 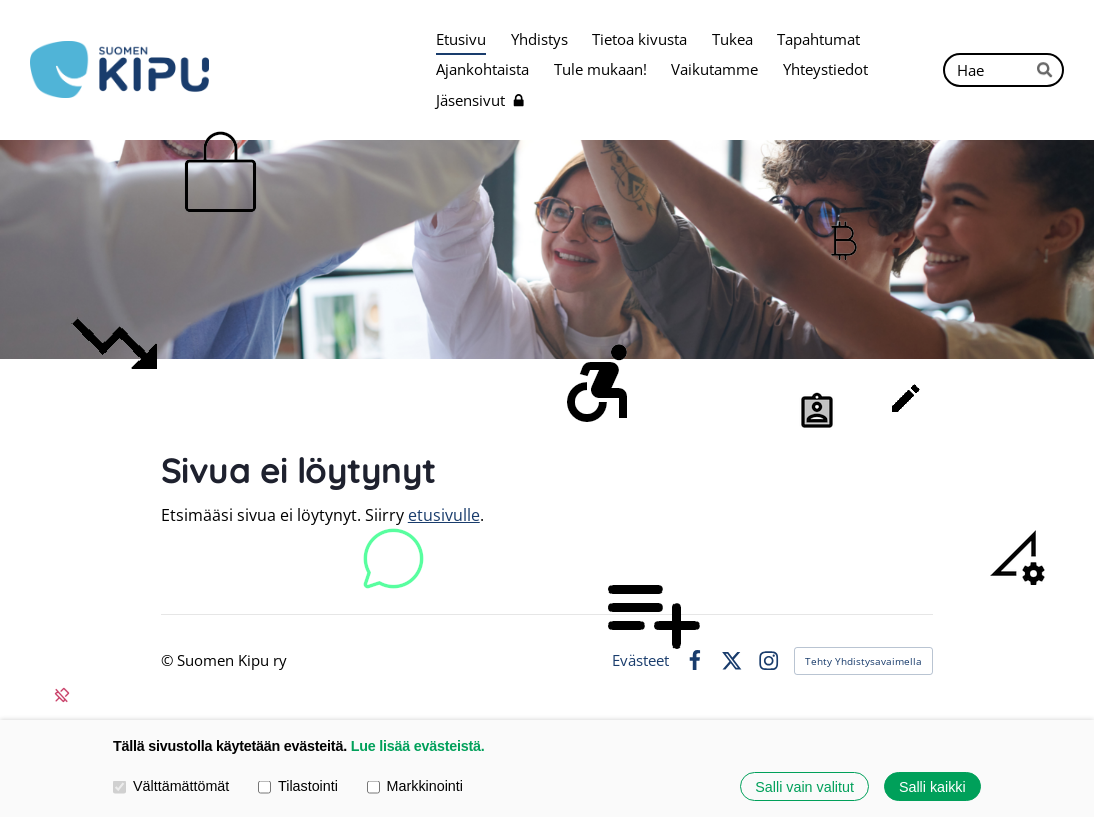 What do you see at coordinates (905, 398) in the screenshot?
I see `edit or modify content` at bounding box center [905, 398].